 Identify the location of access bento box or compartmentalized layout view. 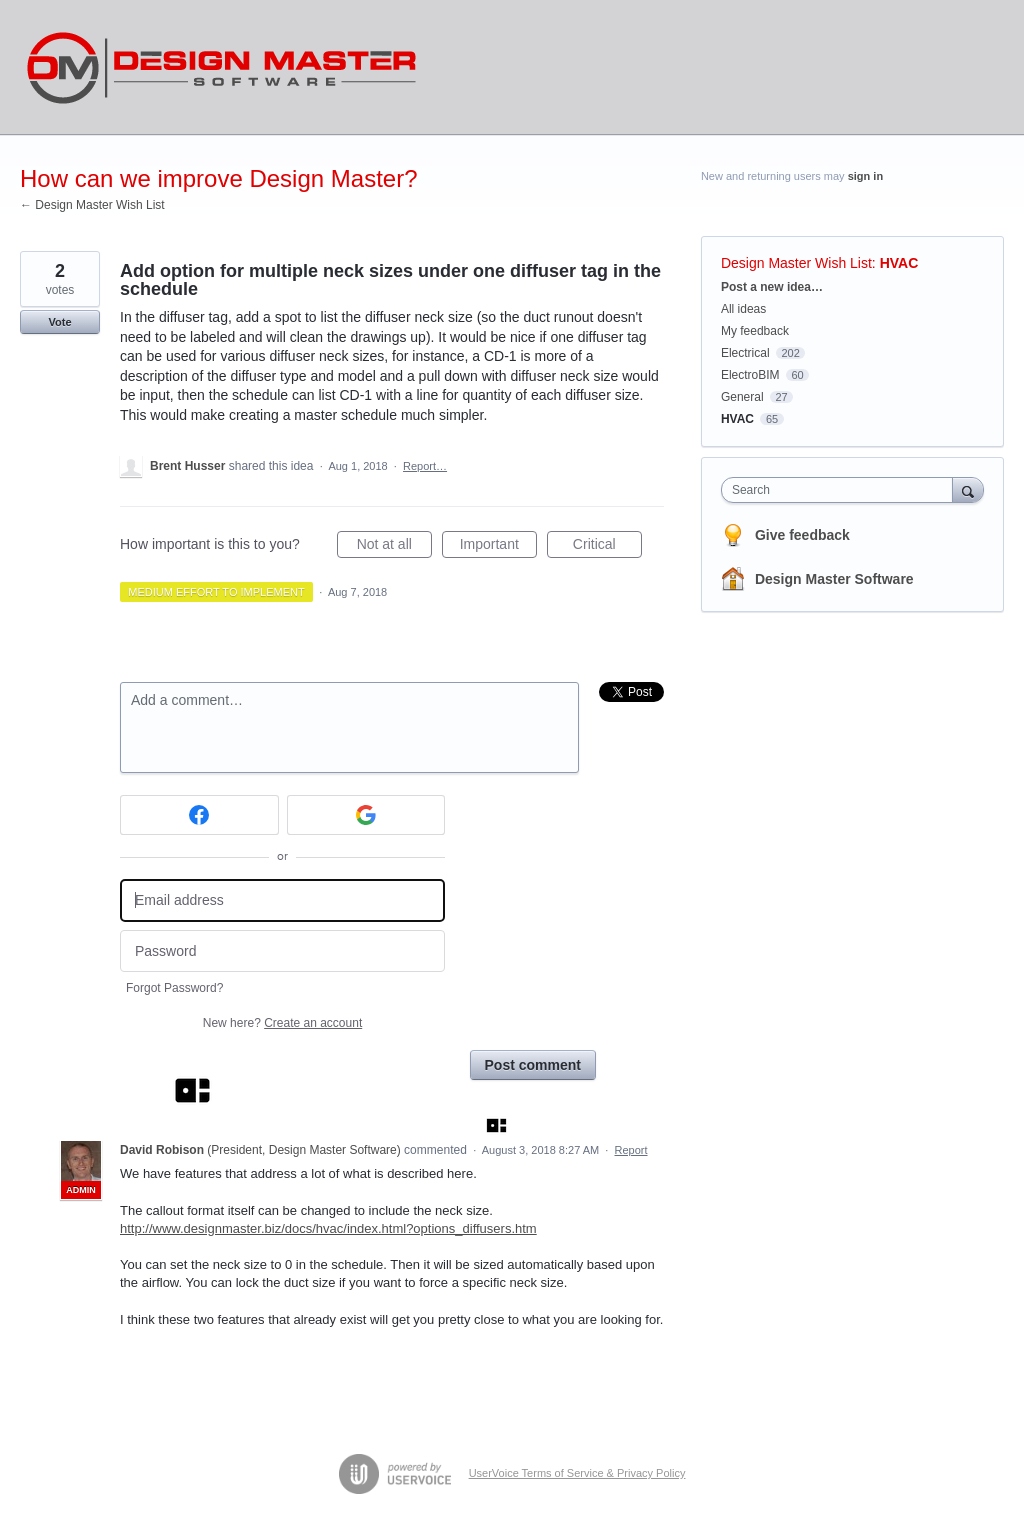
(496, 1125).